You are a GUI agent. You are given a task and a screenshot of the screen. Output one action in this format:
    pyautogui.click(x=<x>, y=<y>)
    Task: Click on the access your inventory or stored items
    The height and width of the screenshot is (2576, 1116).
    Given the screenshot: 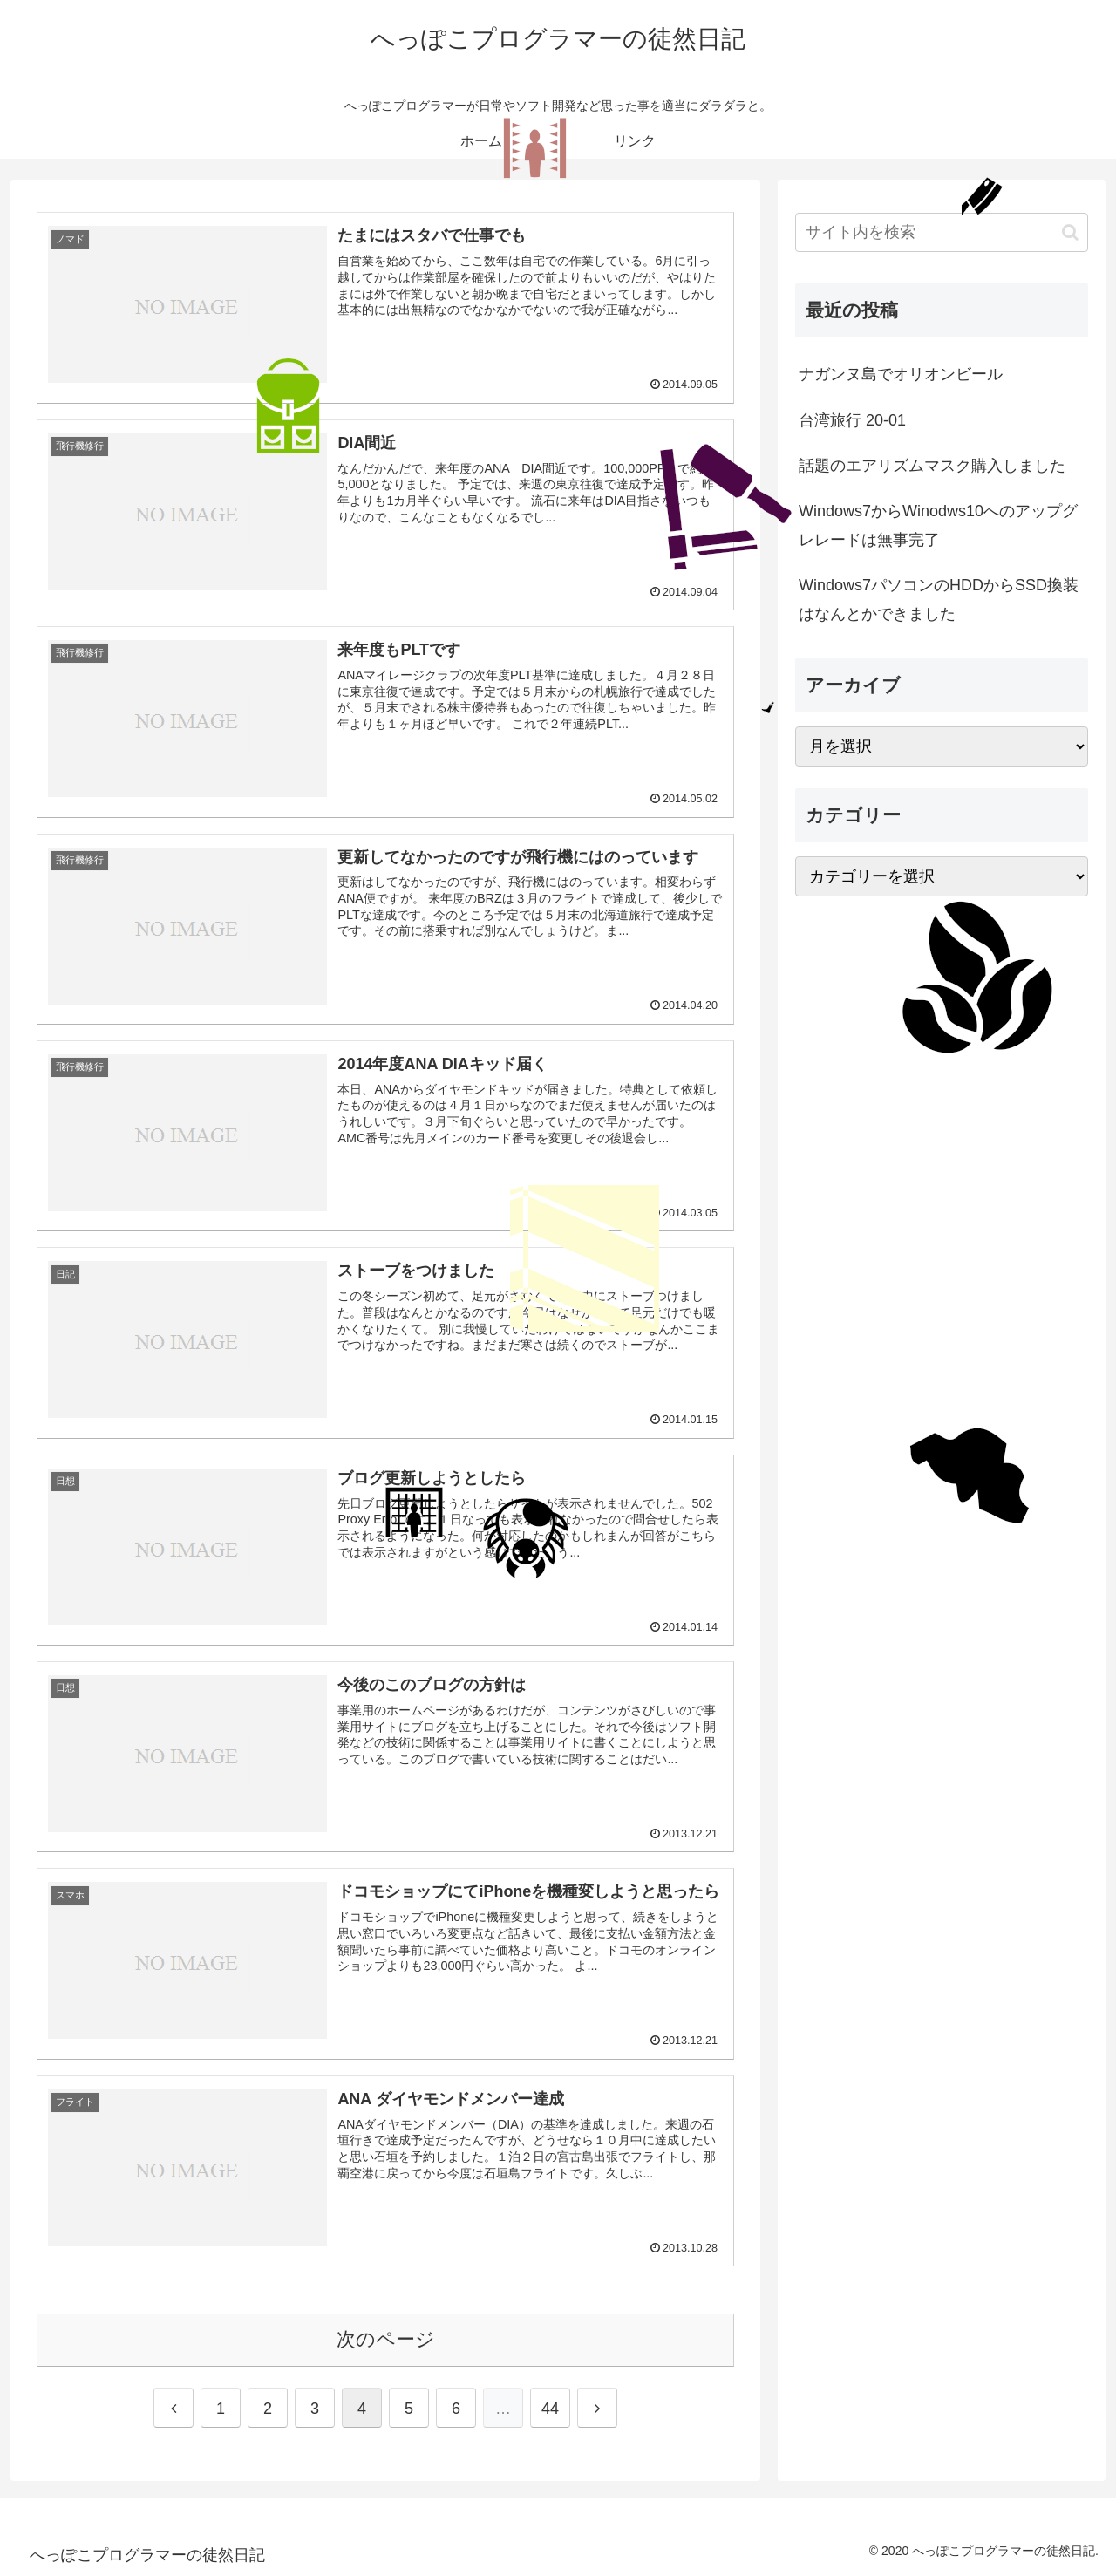 What is the action you would take?
    pyautogui.click(x=288, y=405)
    